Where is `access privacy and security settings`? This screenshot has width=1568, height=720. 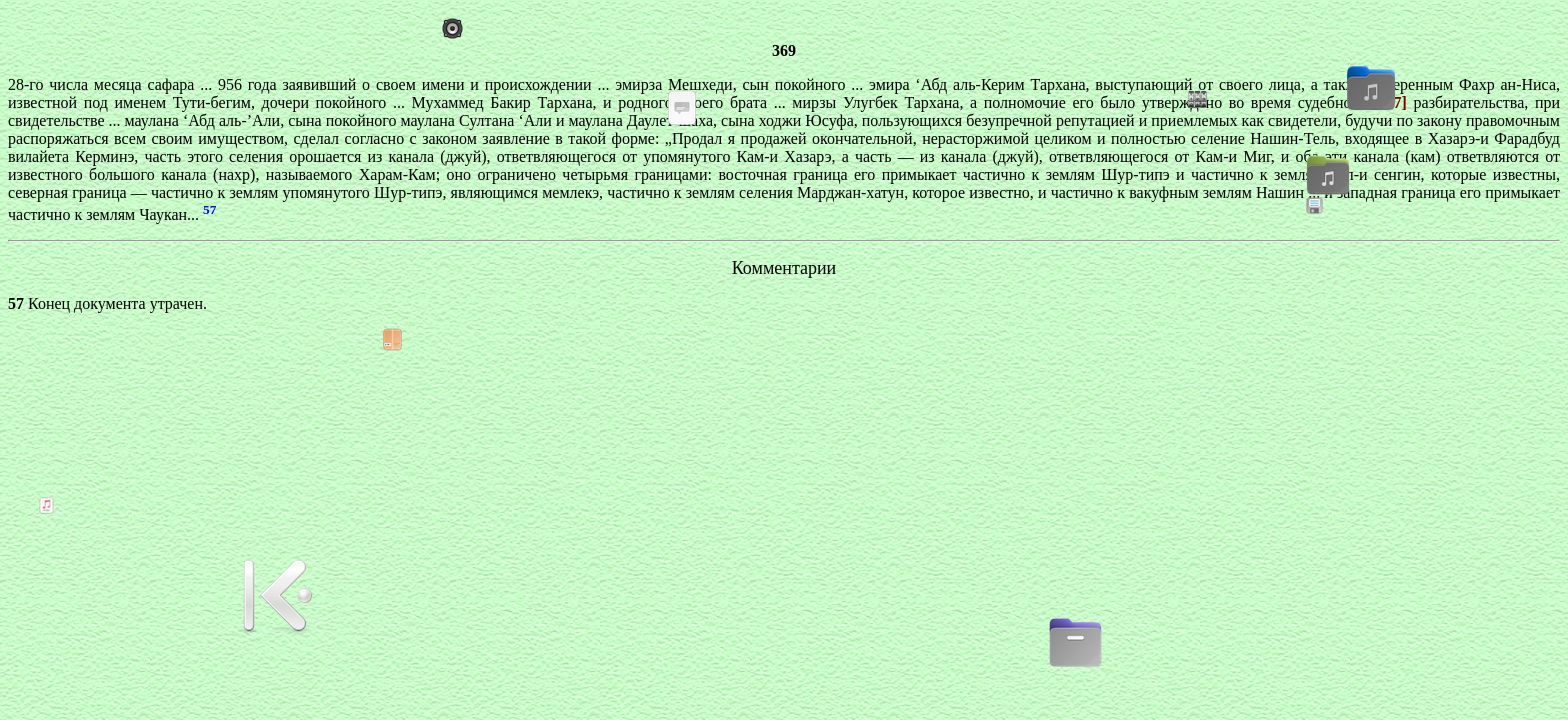 access privacy and security settings is located at coordinates (1197, 99).